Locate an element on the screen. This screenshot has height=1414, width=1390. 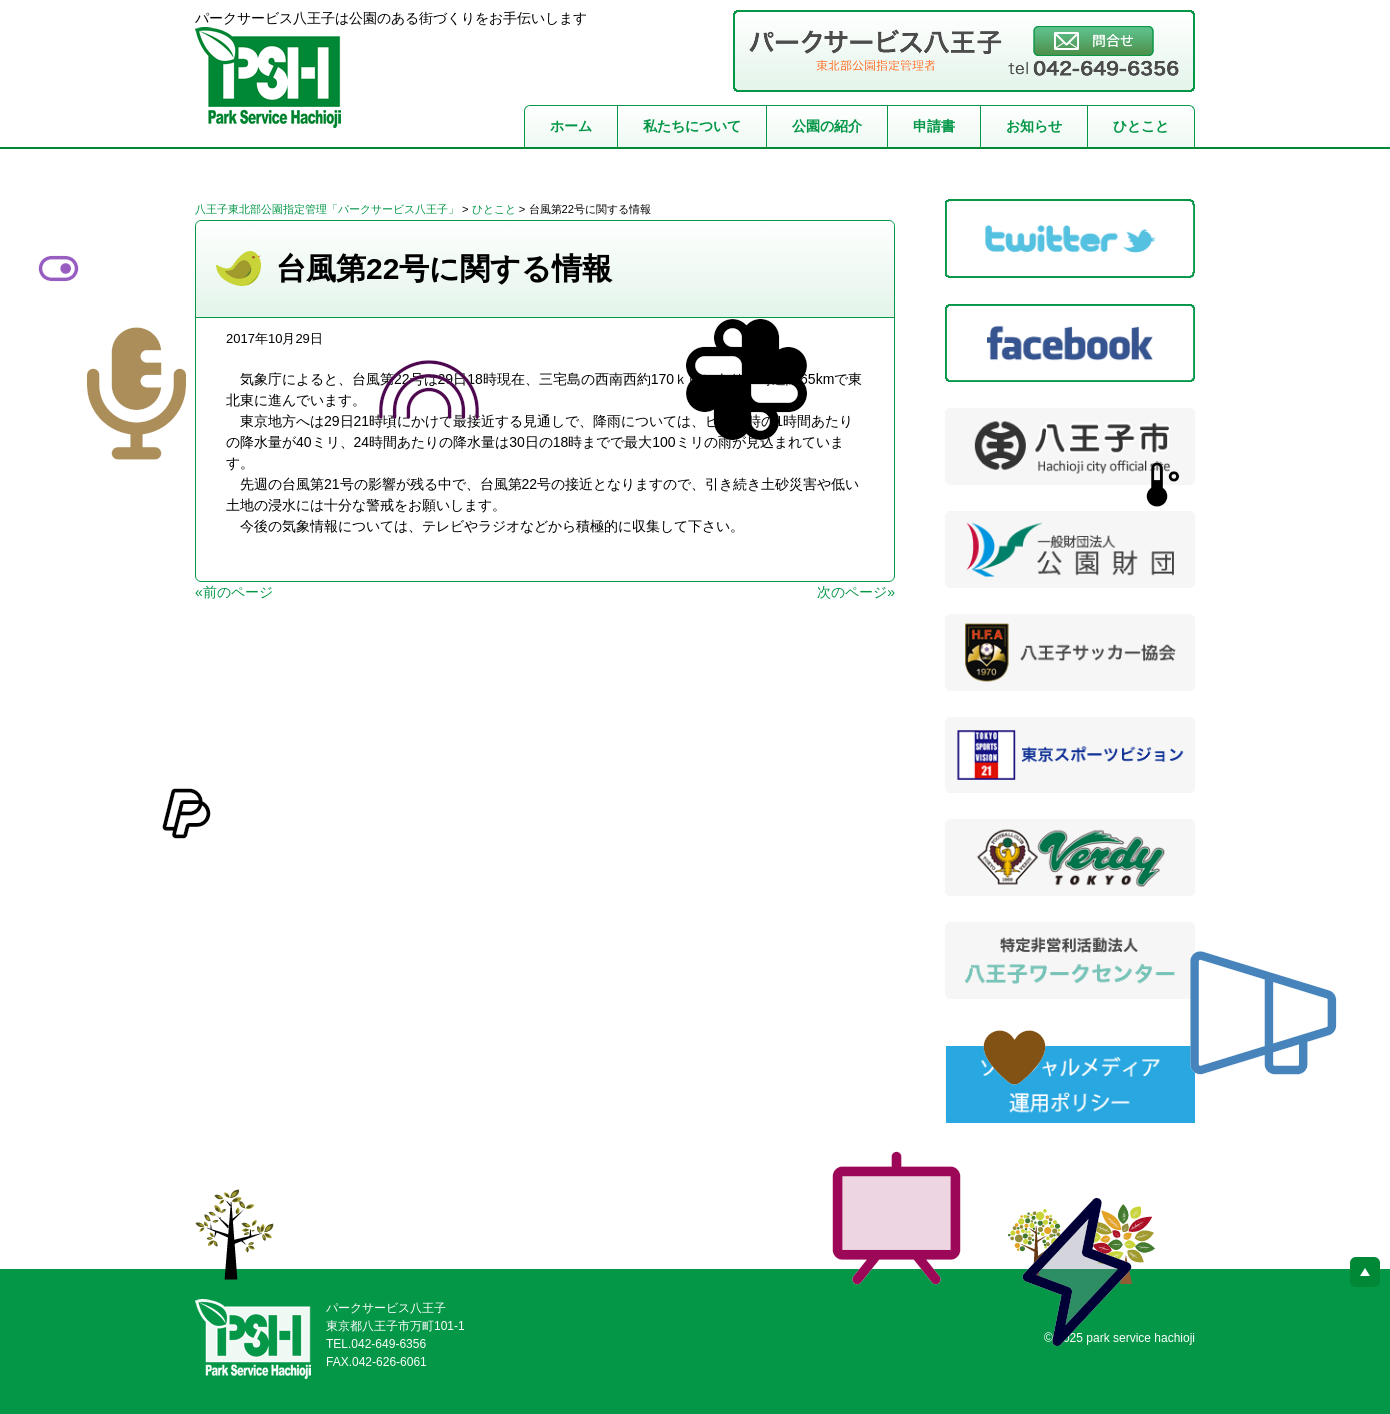
add to favorites is located at coordinates (1014, 1057).